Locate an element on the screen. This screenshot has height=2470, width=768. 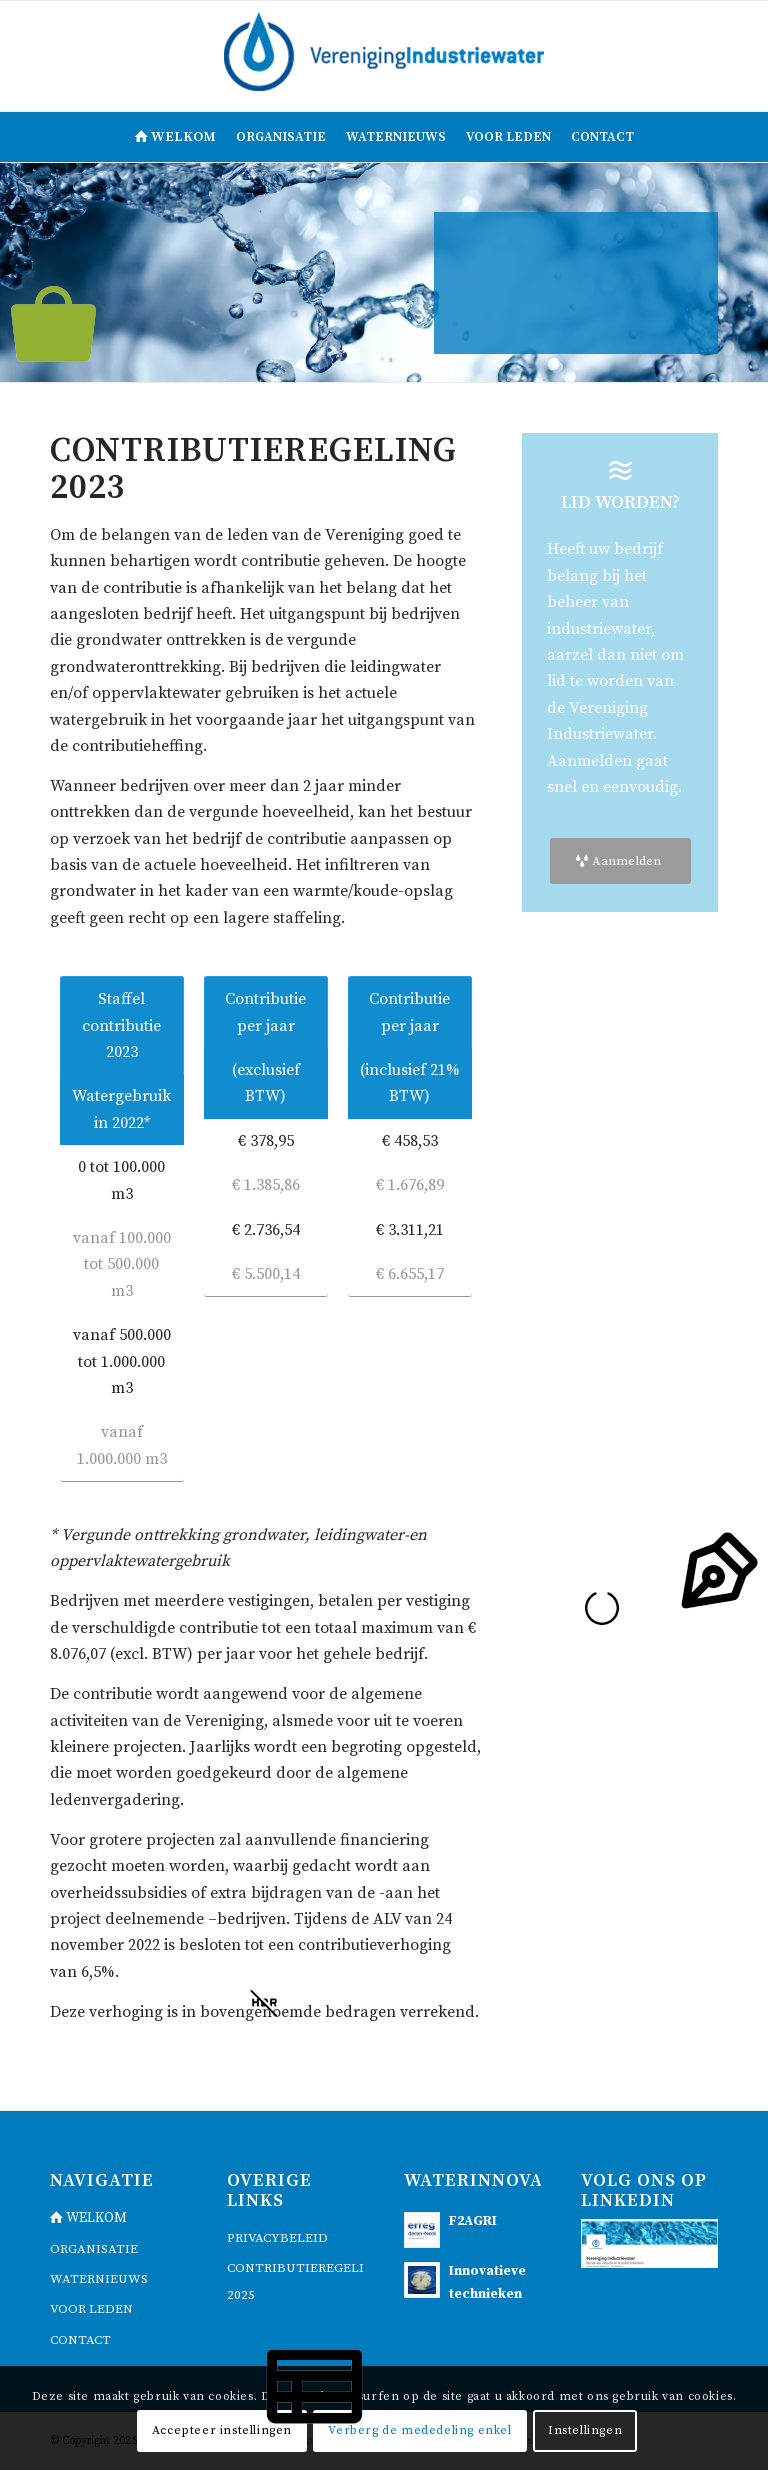
access drawing or illustration tools is located at coordinates (715, 1574).